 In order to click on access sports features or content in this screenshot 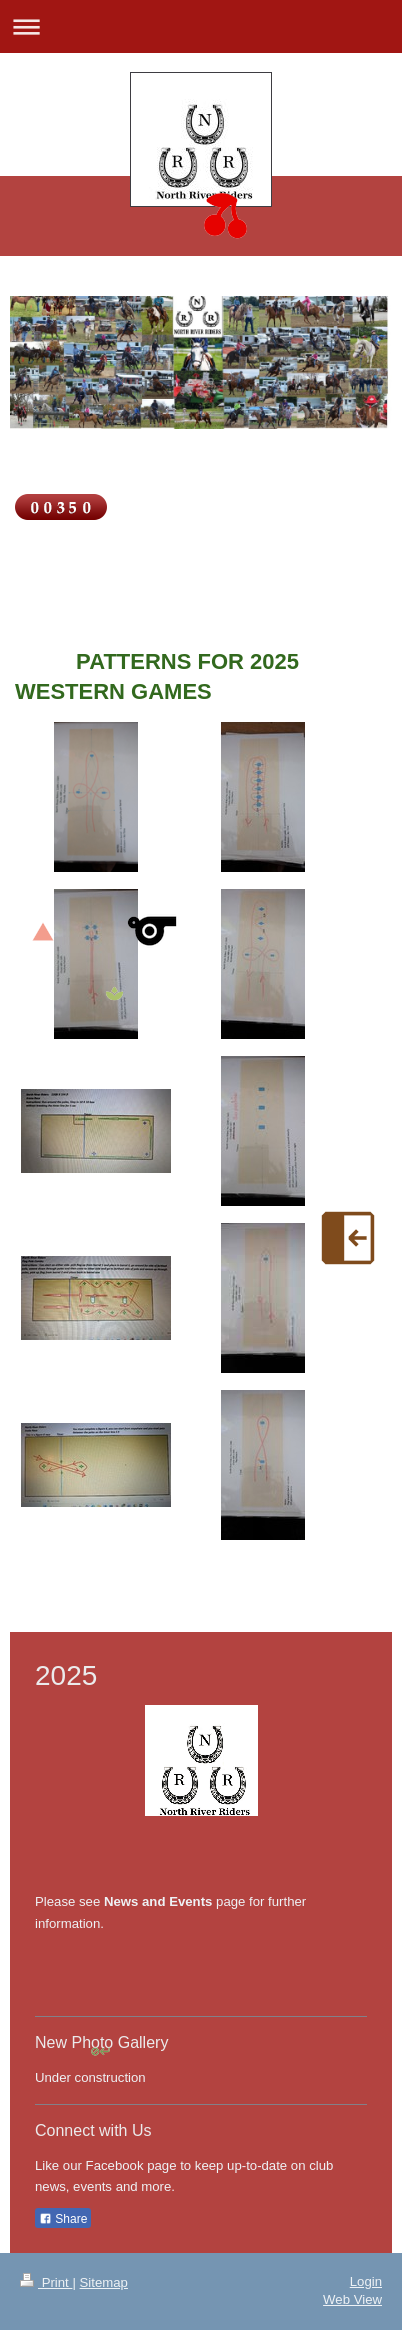, I will do `click(152, 931)`.